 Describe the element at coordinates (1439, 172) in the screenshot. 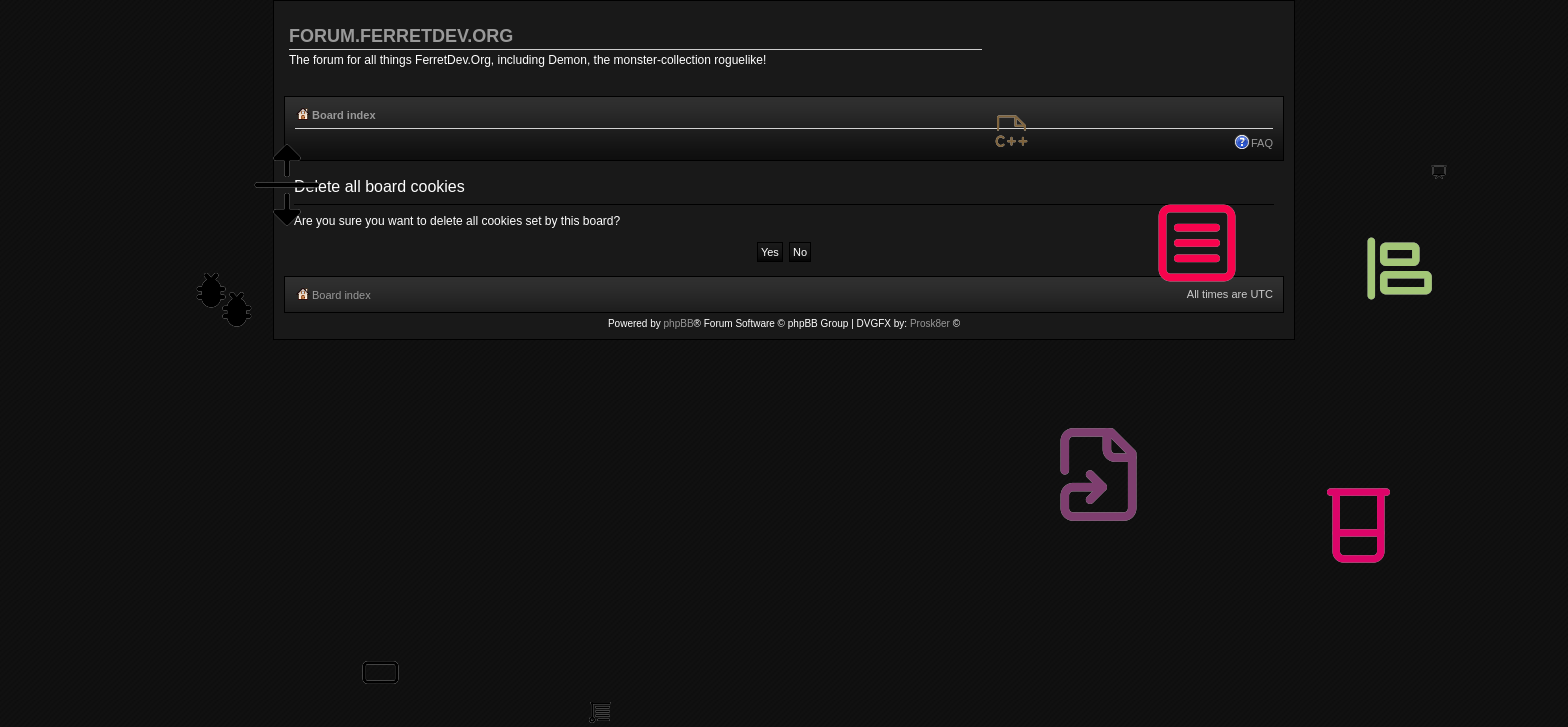

I see `start a presentation or slideshow` at that location.